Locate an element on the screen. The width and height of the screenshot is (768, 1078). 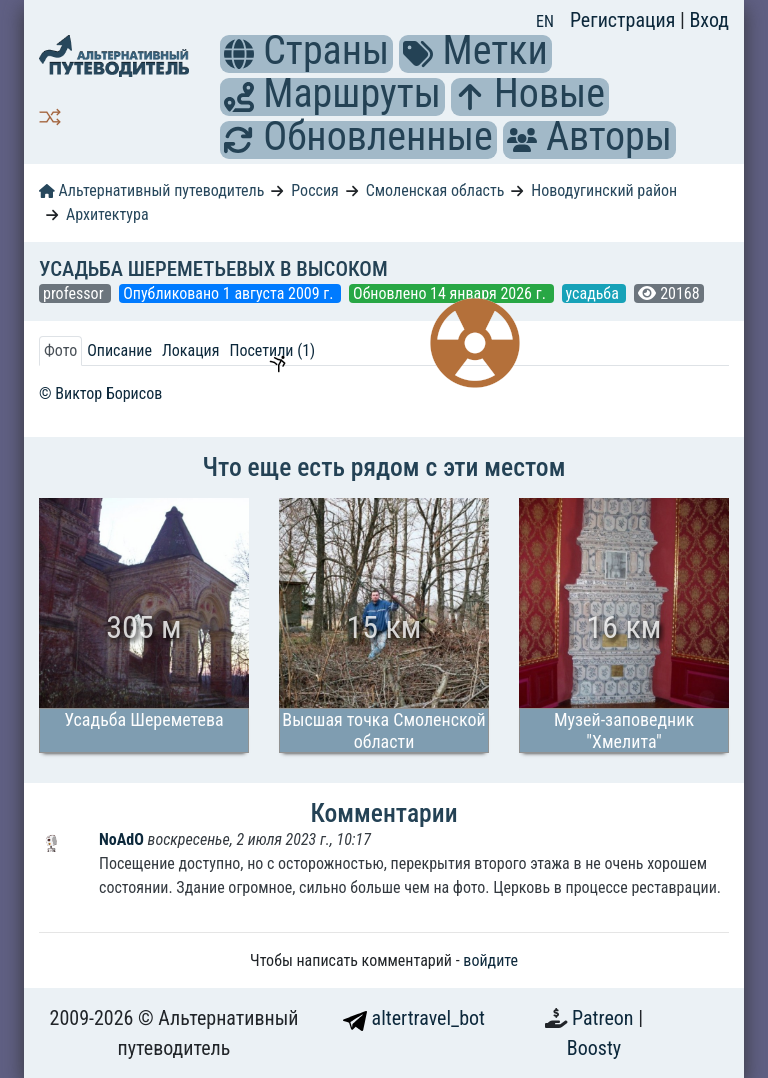
shuffle playlist or queue order is located at coordinates (50, 117).